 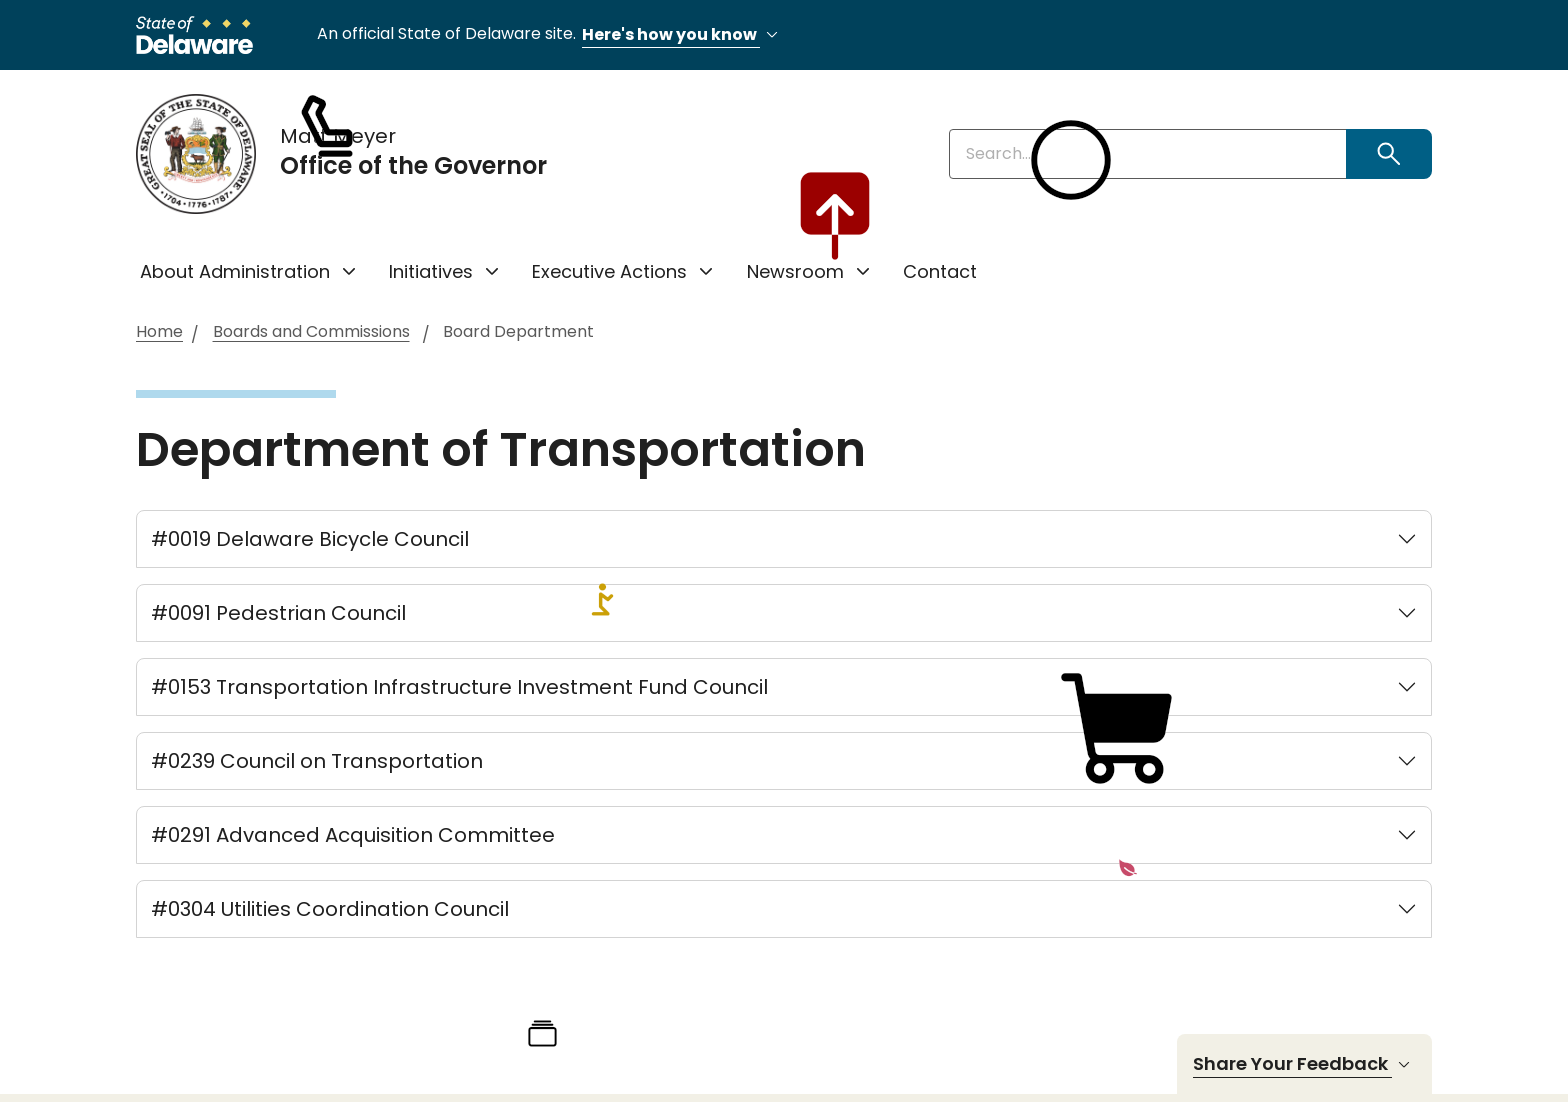 I want to click on view your shopping cart, so click(x=1118, y=730).